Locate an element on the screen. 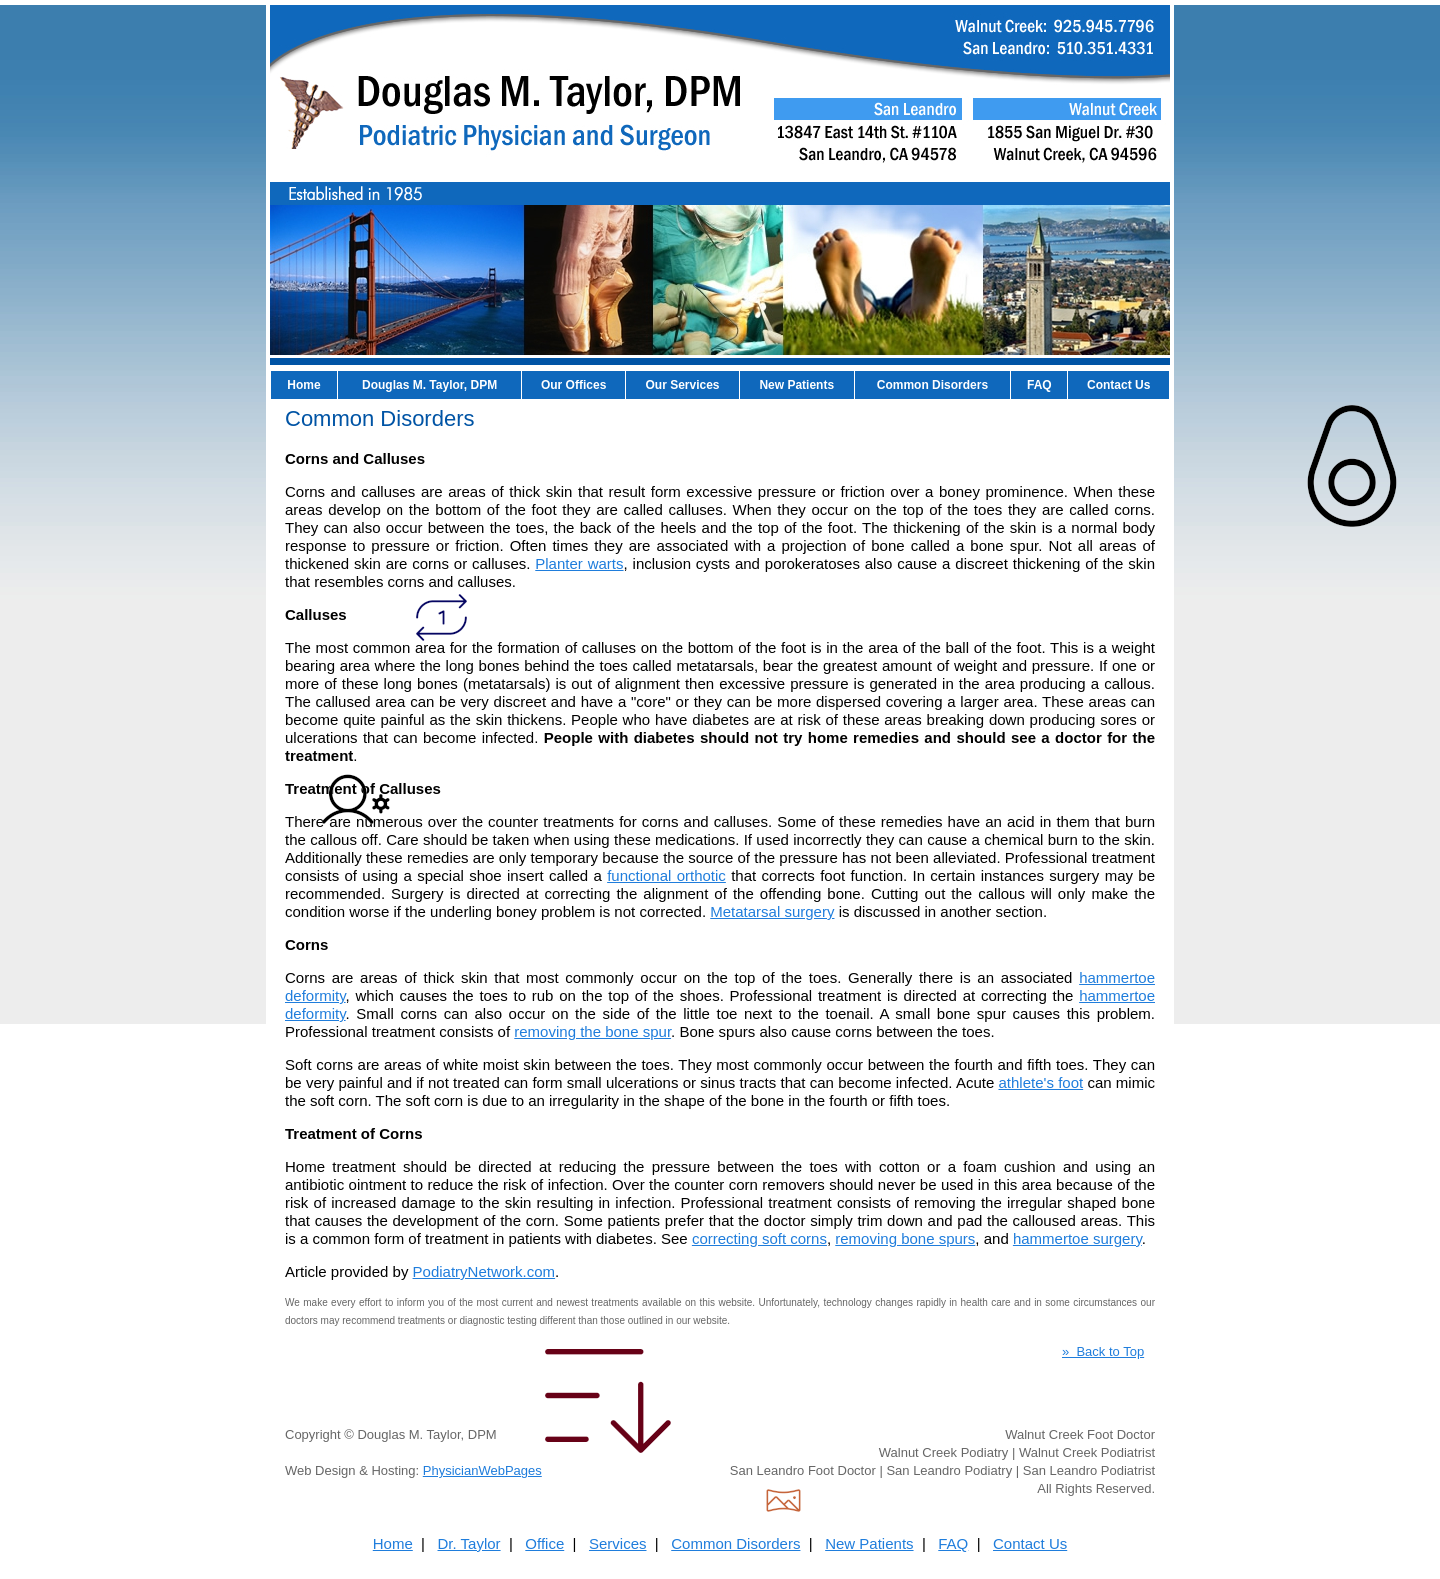 The height and width of the screenshot is (1579, 1440). sort items in ascending order is located at coordinates (602, 1395).